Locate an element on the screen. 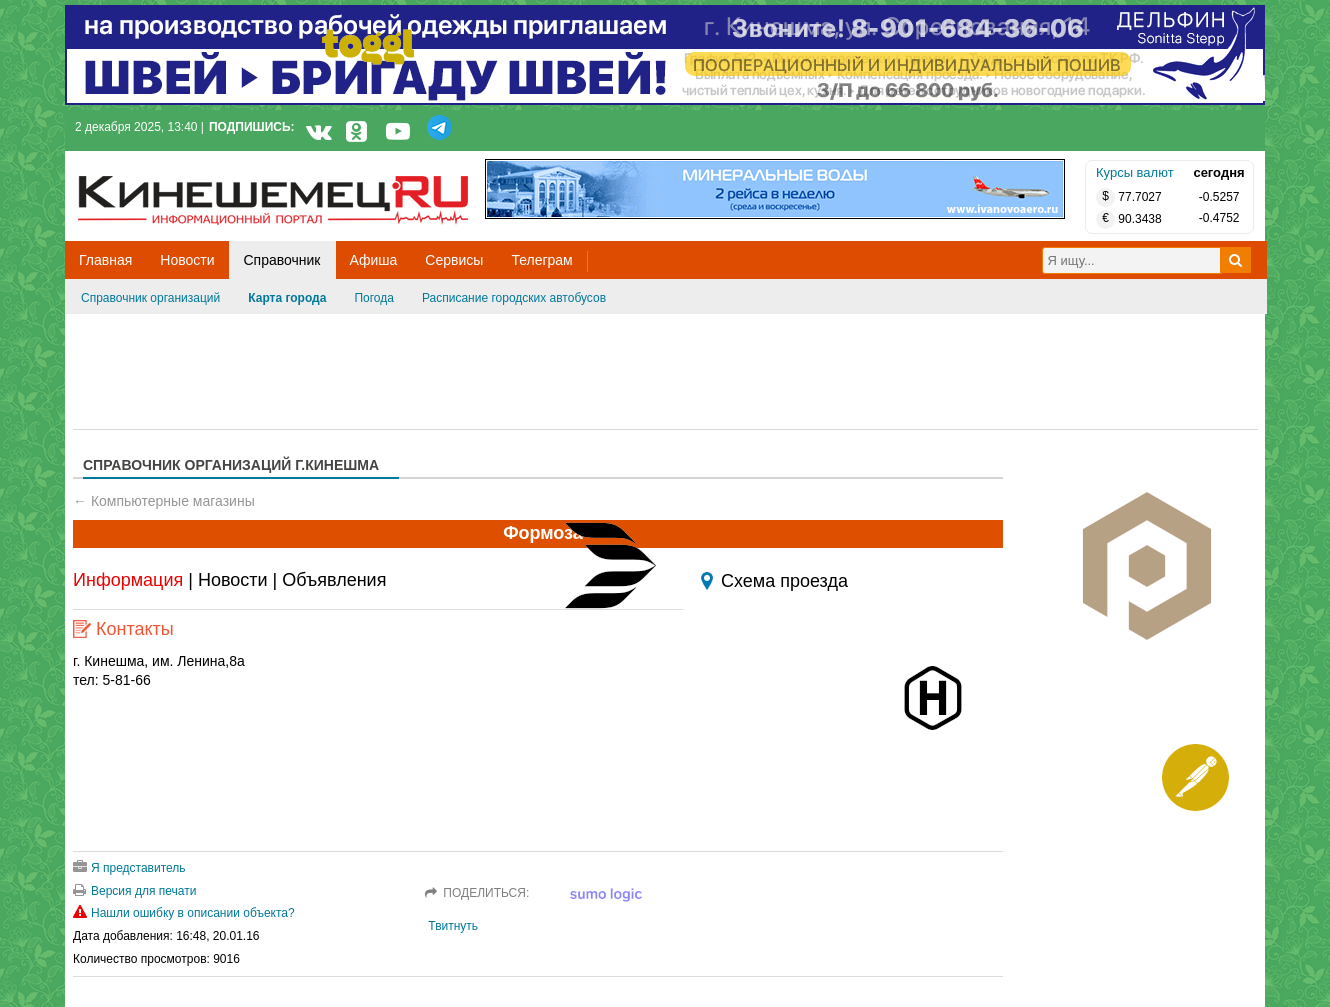 This screenshot has height=1007, width=1330. sumo logic company logo is located at coordinates (606, 895).